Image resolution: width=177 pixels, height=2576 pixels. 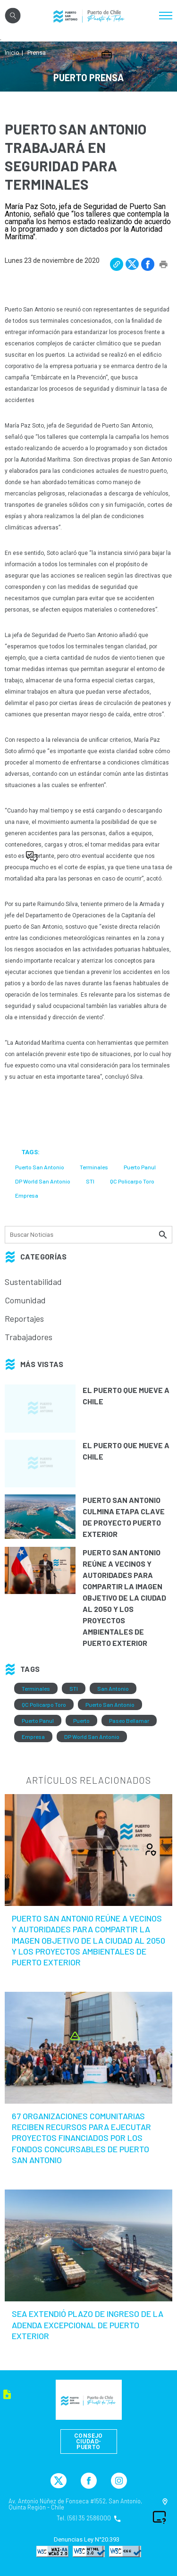 I want to click on indicates a discussion has been closed or resolved, so click(x=32, y=856).